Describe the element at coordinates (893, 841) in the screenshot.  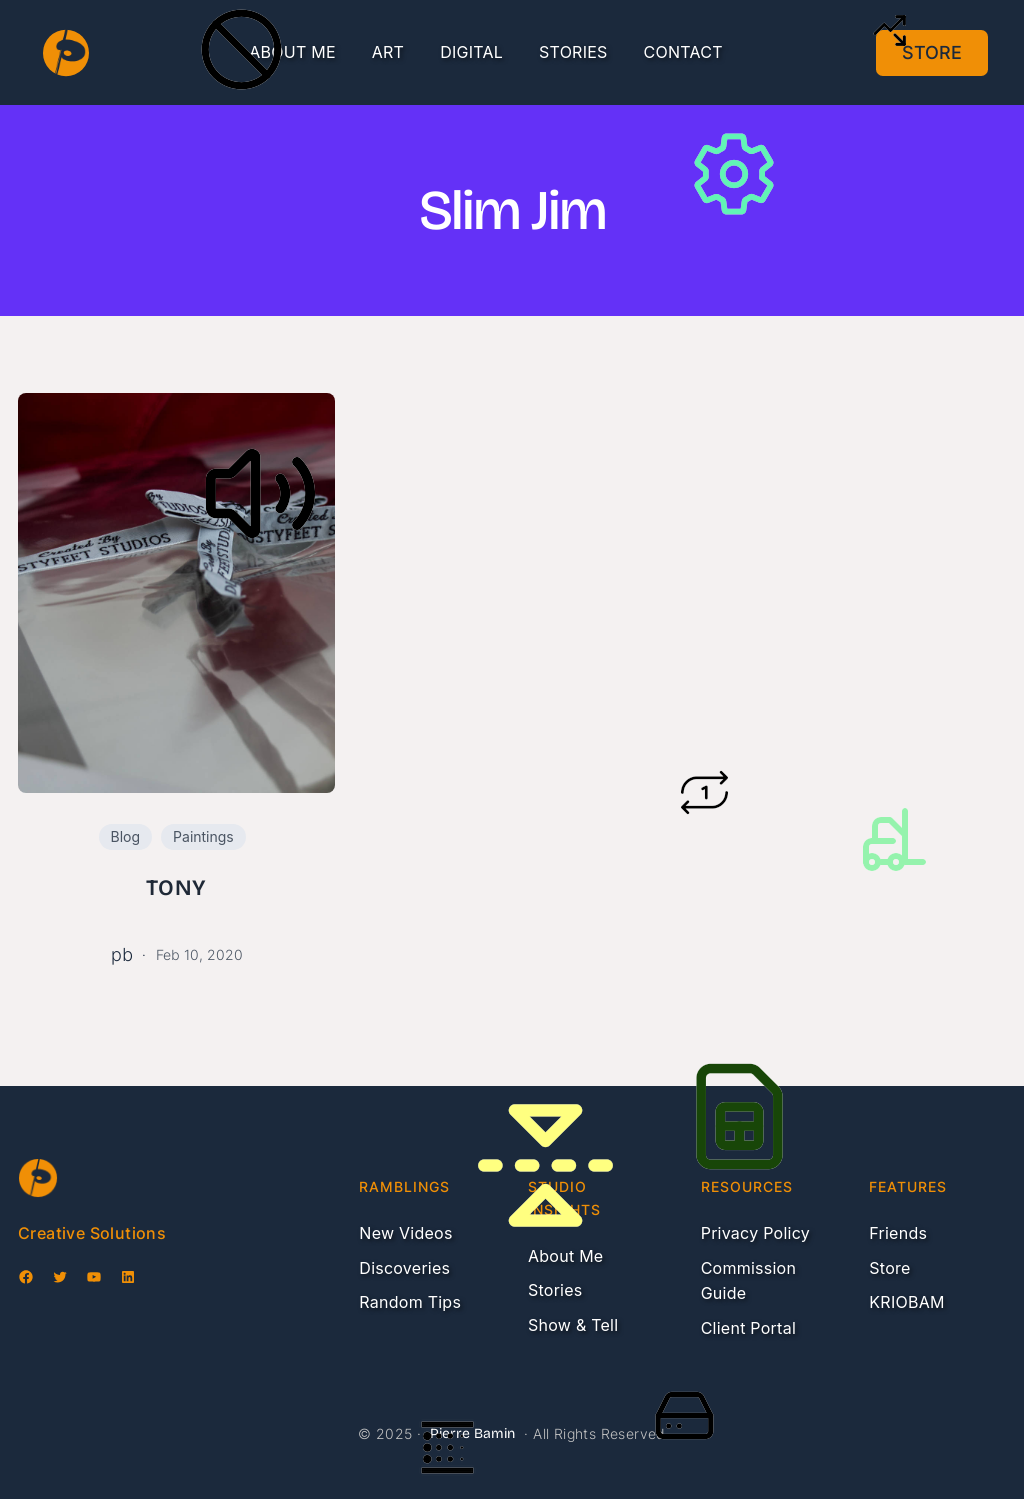
I see `access warehouse or inventory management` at that location.